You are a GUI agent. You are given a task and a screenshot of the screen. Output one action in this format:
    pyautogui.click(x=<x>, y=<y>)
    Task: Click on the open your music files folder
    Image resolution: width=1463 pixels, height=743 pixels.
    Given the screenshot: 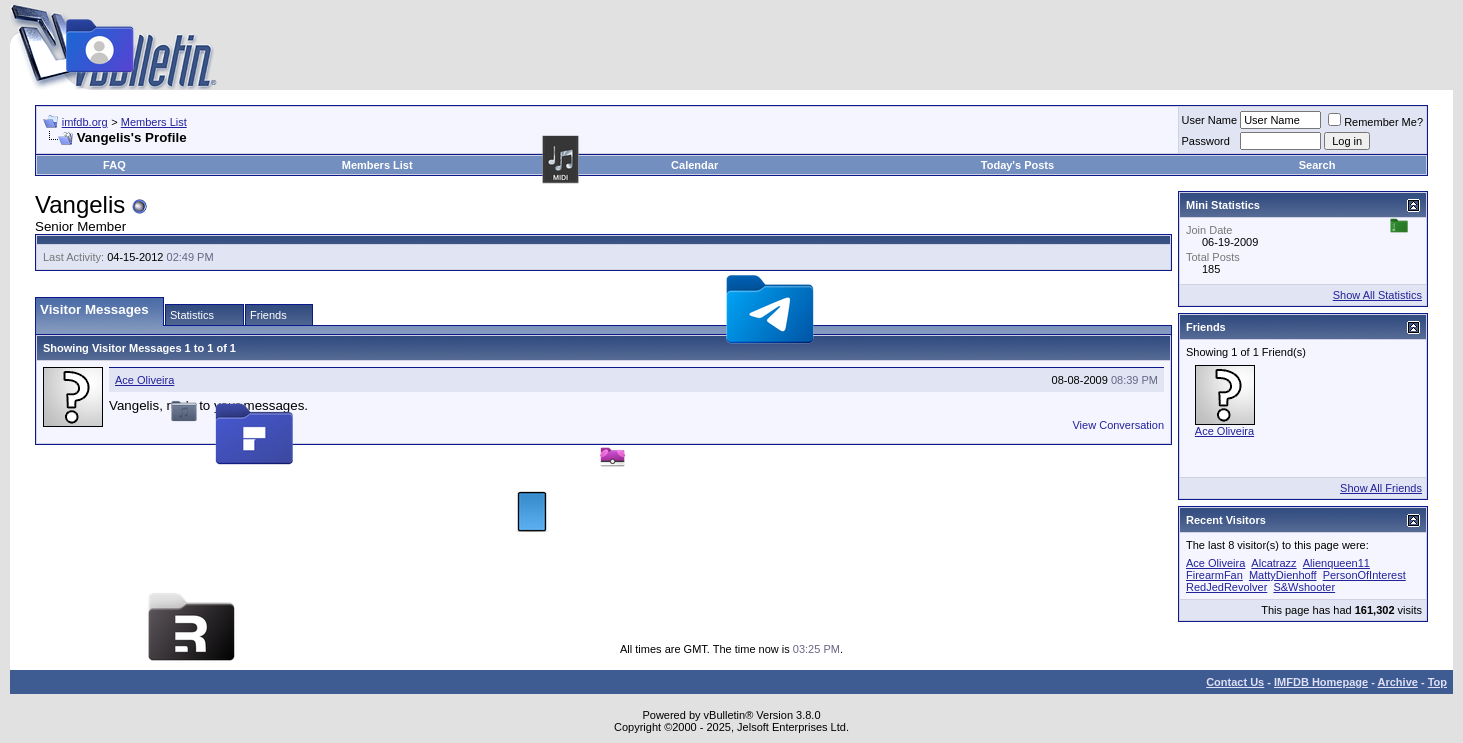 What is the action you would take?
    pyautogui.click(x=184, y=411)
    